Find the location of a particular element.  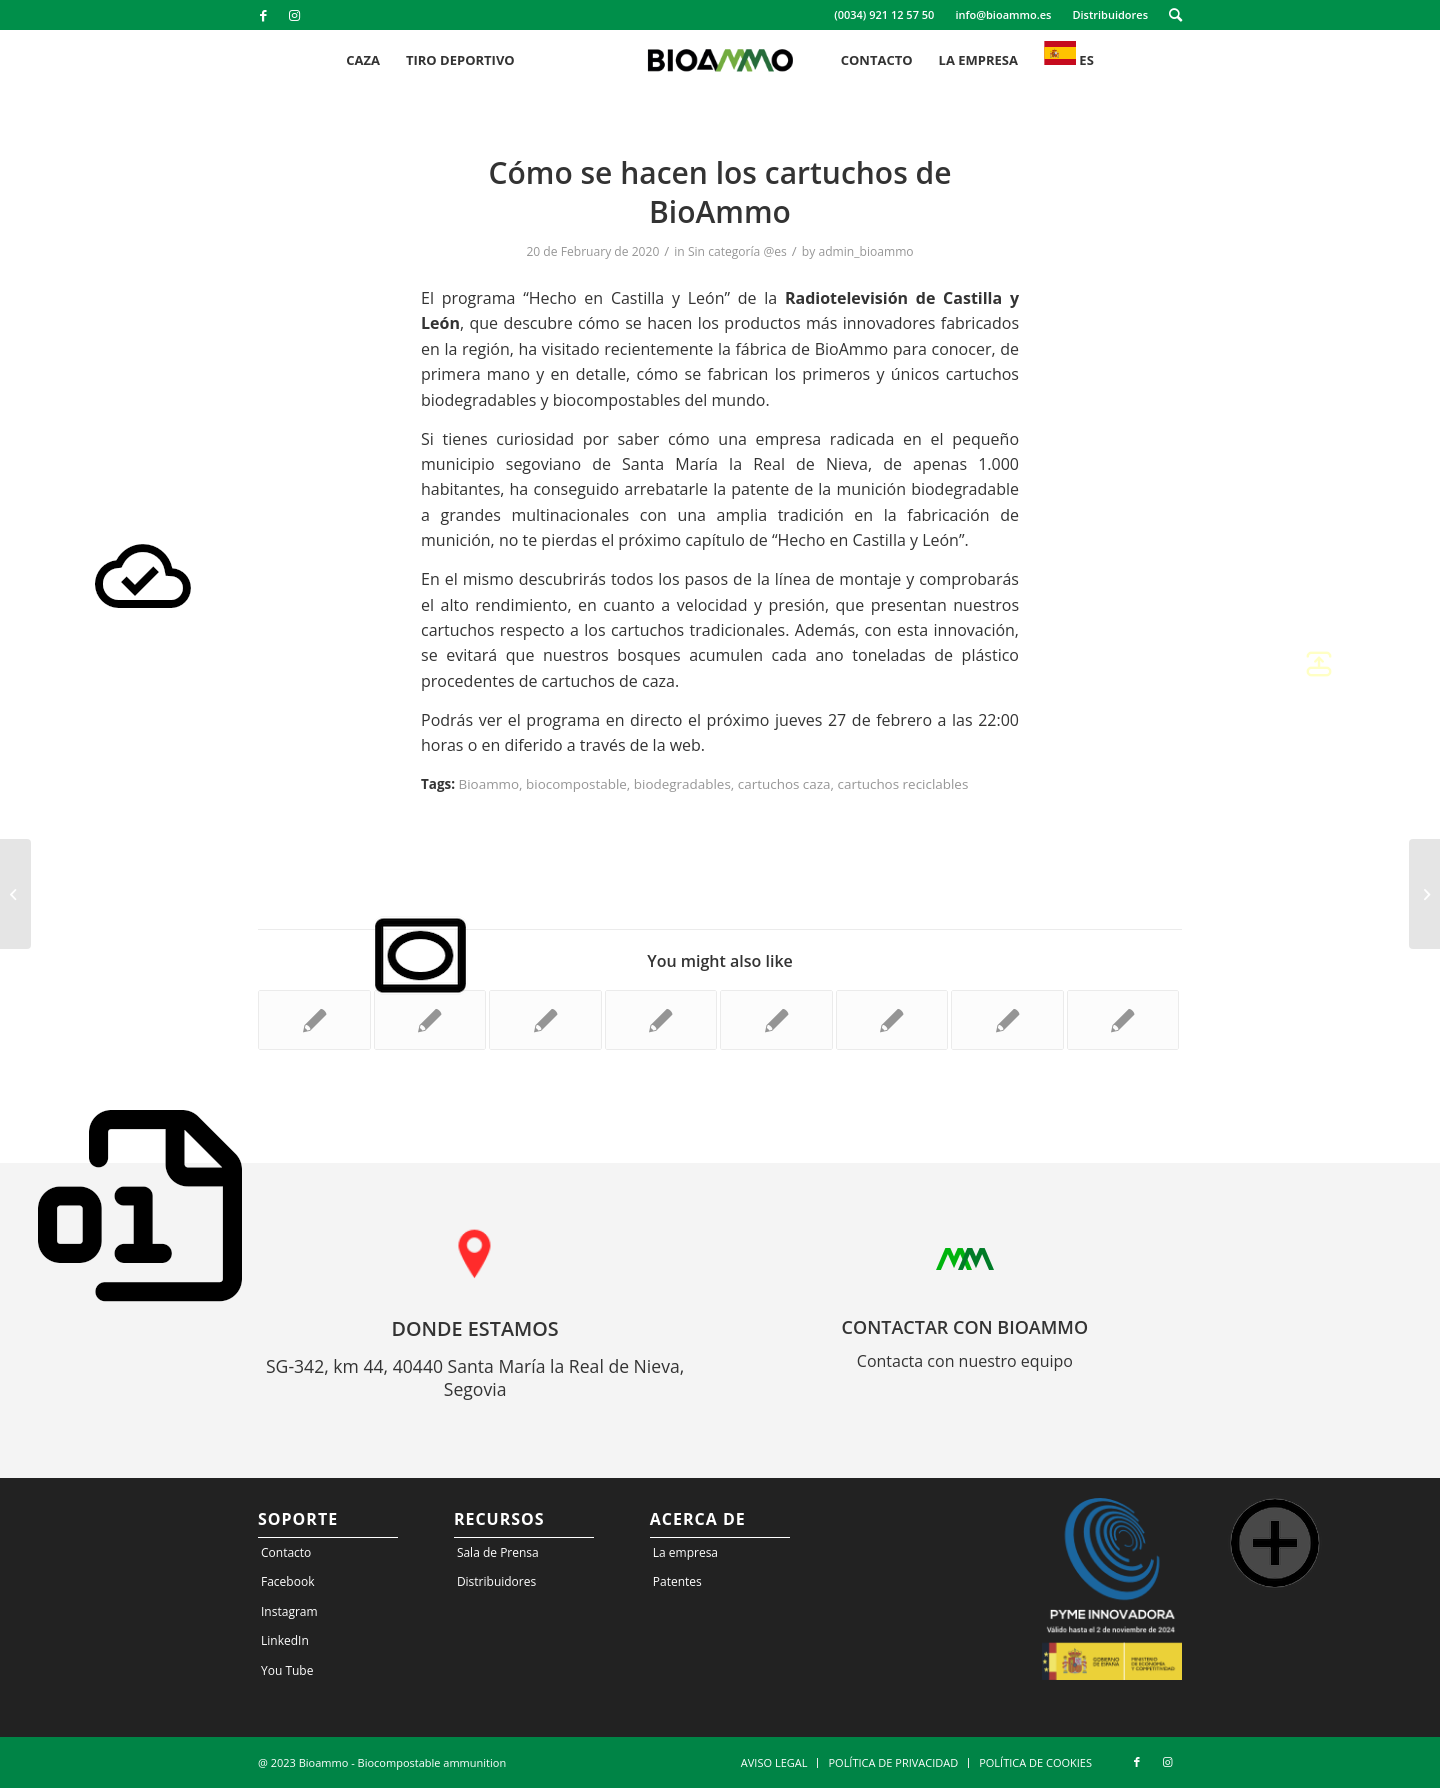

move element to top layer is located at coordinates (1319, 664).